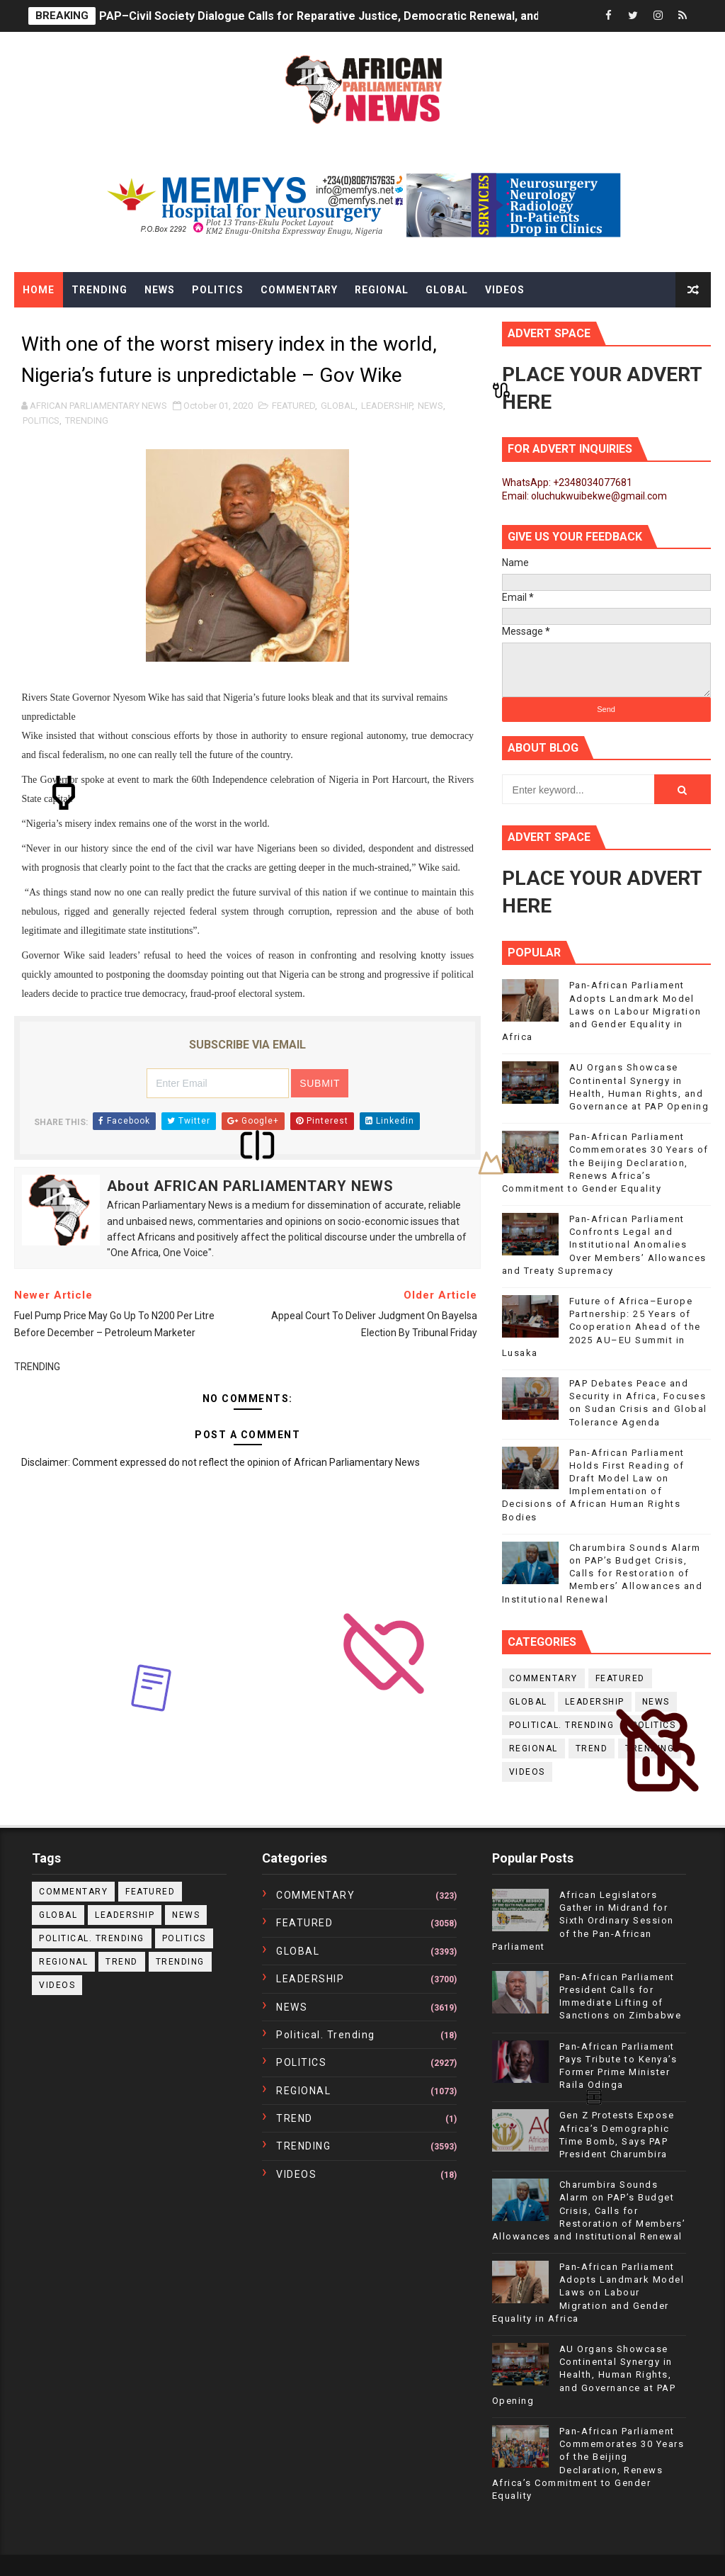 The image size is (725, 2576). What do you see at coordinates (657, 1750) in the screenshot?
I see `indicates alcohol-free option or venue` at bounding box center [657, 1750].